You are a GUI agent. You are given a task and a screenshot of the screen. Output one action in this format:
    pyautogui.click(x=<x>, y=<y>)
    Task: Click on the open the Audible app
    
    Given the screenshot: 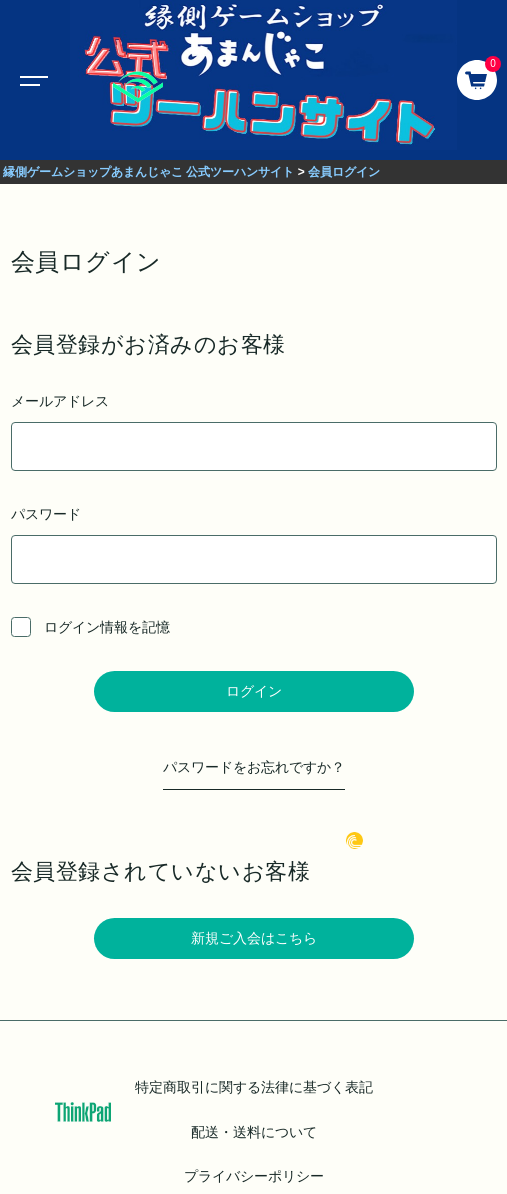 What is the action you would take?
    pyautogui.click(x=138, y=87)
    